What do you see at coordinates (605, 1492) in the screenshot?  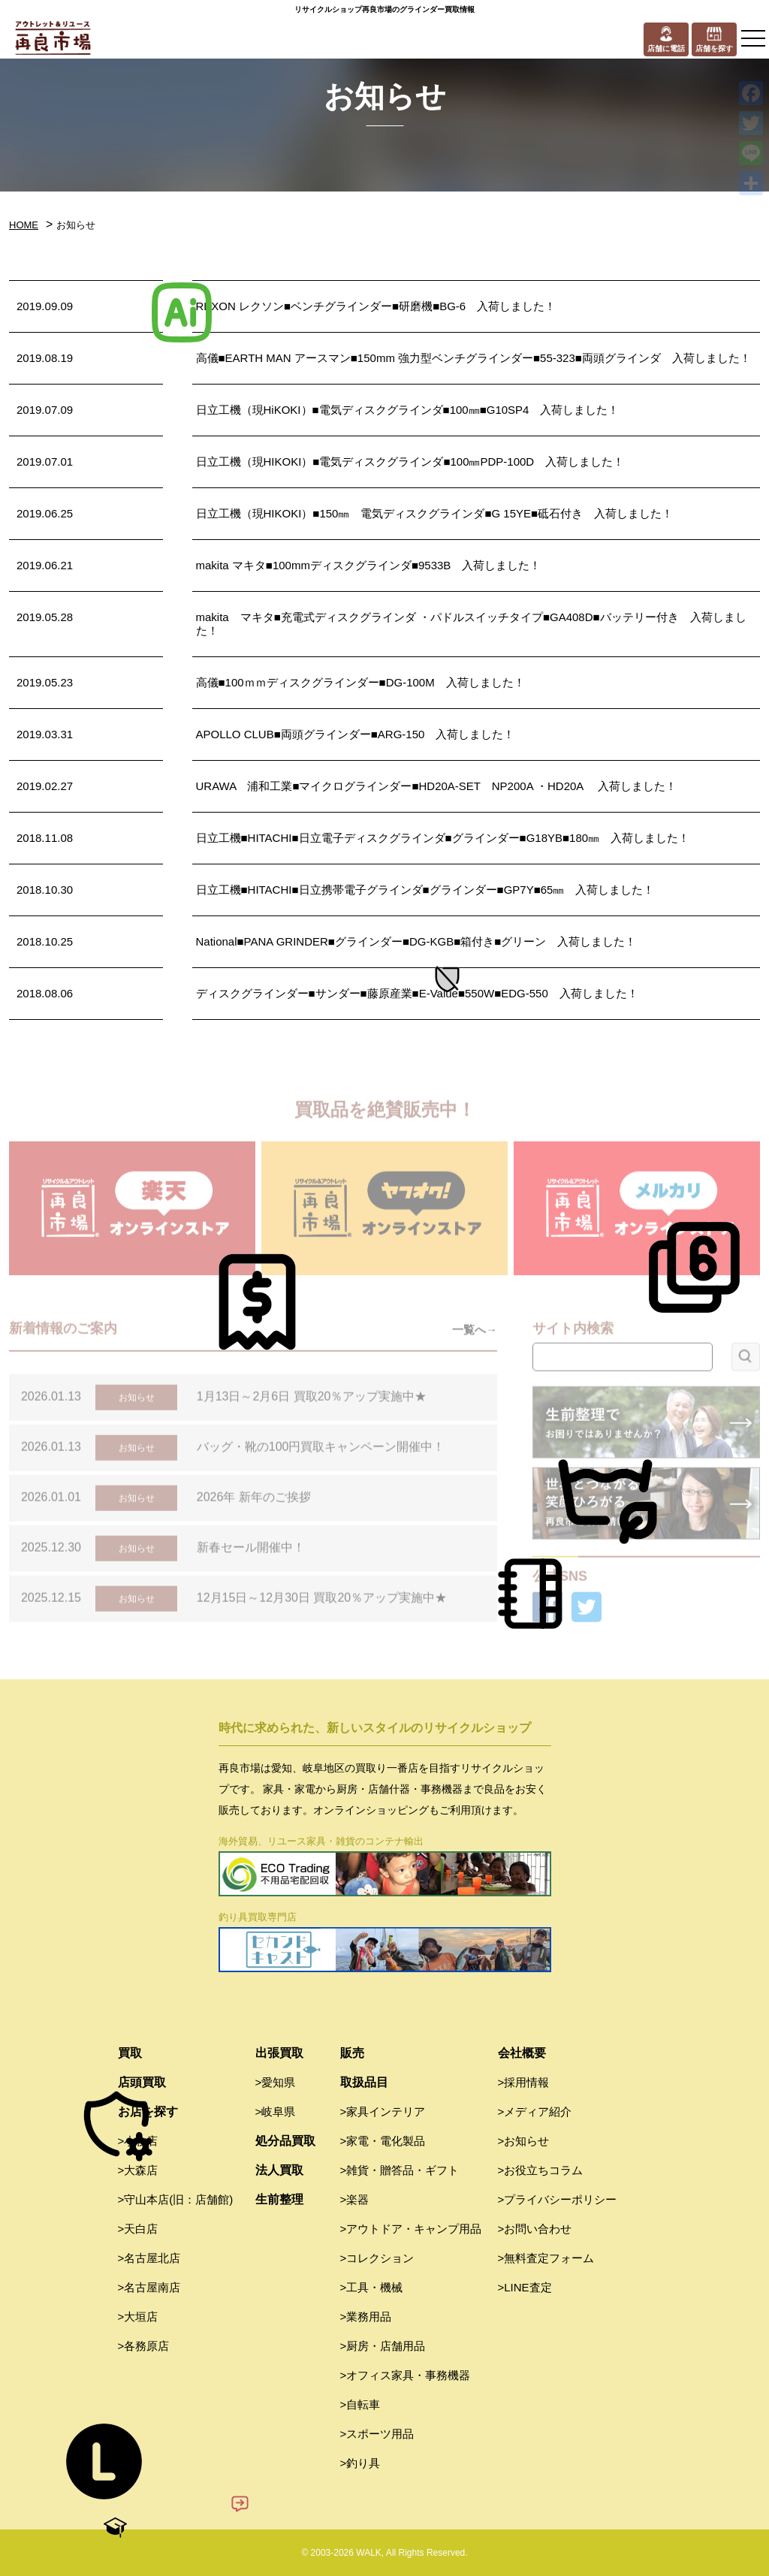 I see `select eco-friendly wash cycle` at bounding box center [605, 1492].